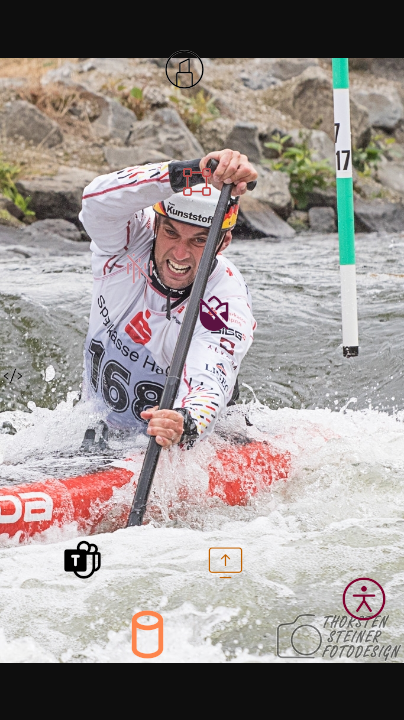  What do you see at coordinates (214, 314) in the screenshot?
I see `indicates grain-free or no grains` at bounding box center [214, 314].